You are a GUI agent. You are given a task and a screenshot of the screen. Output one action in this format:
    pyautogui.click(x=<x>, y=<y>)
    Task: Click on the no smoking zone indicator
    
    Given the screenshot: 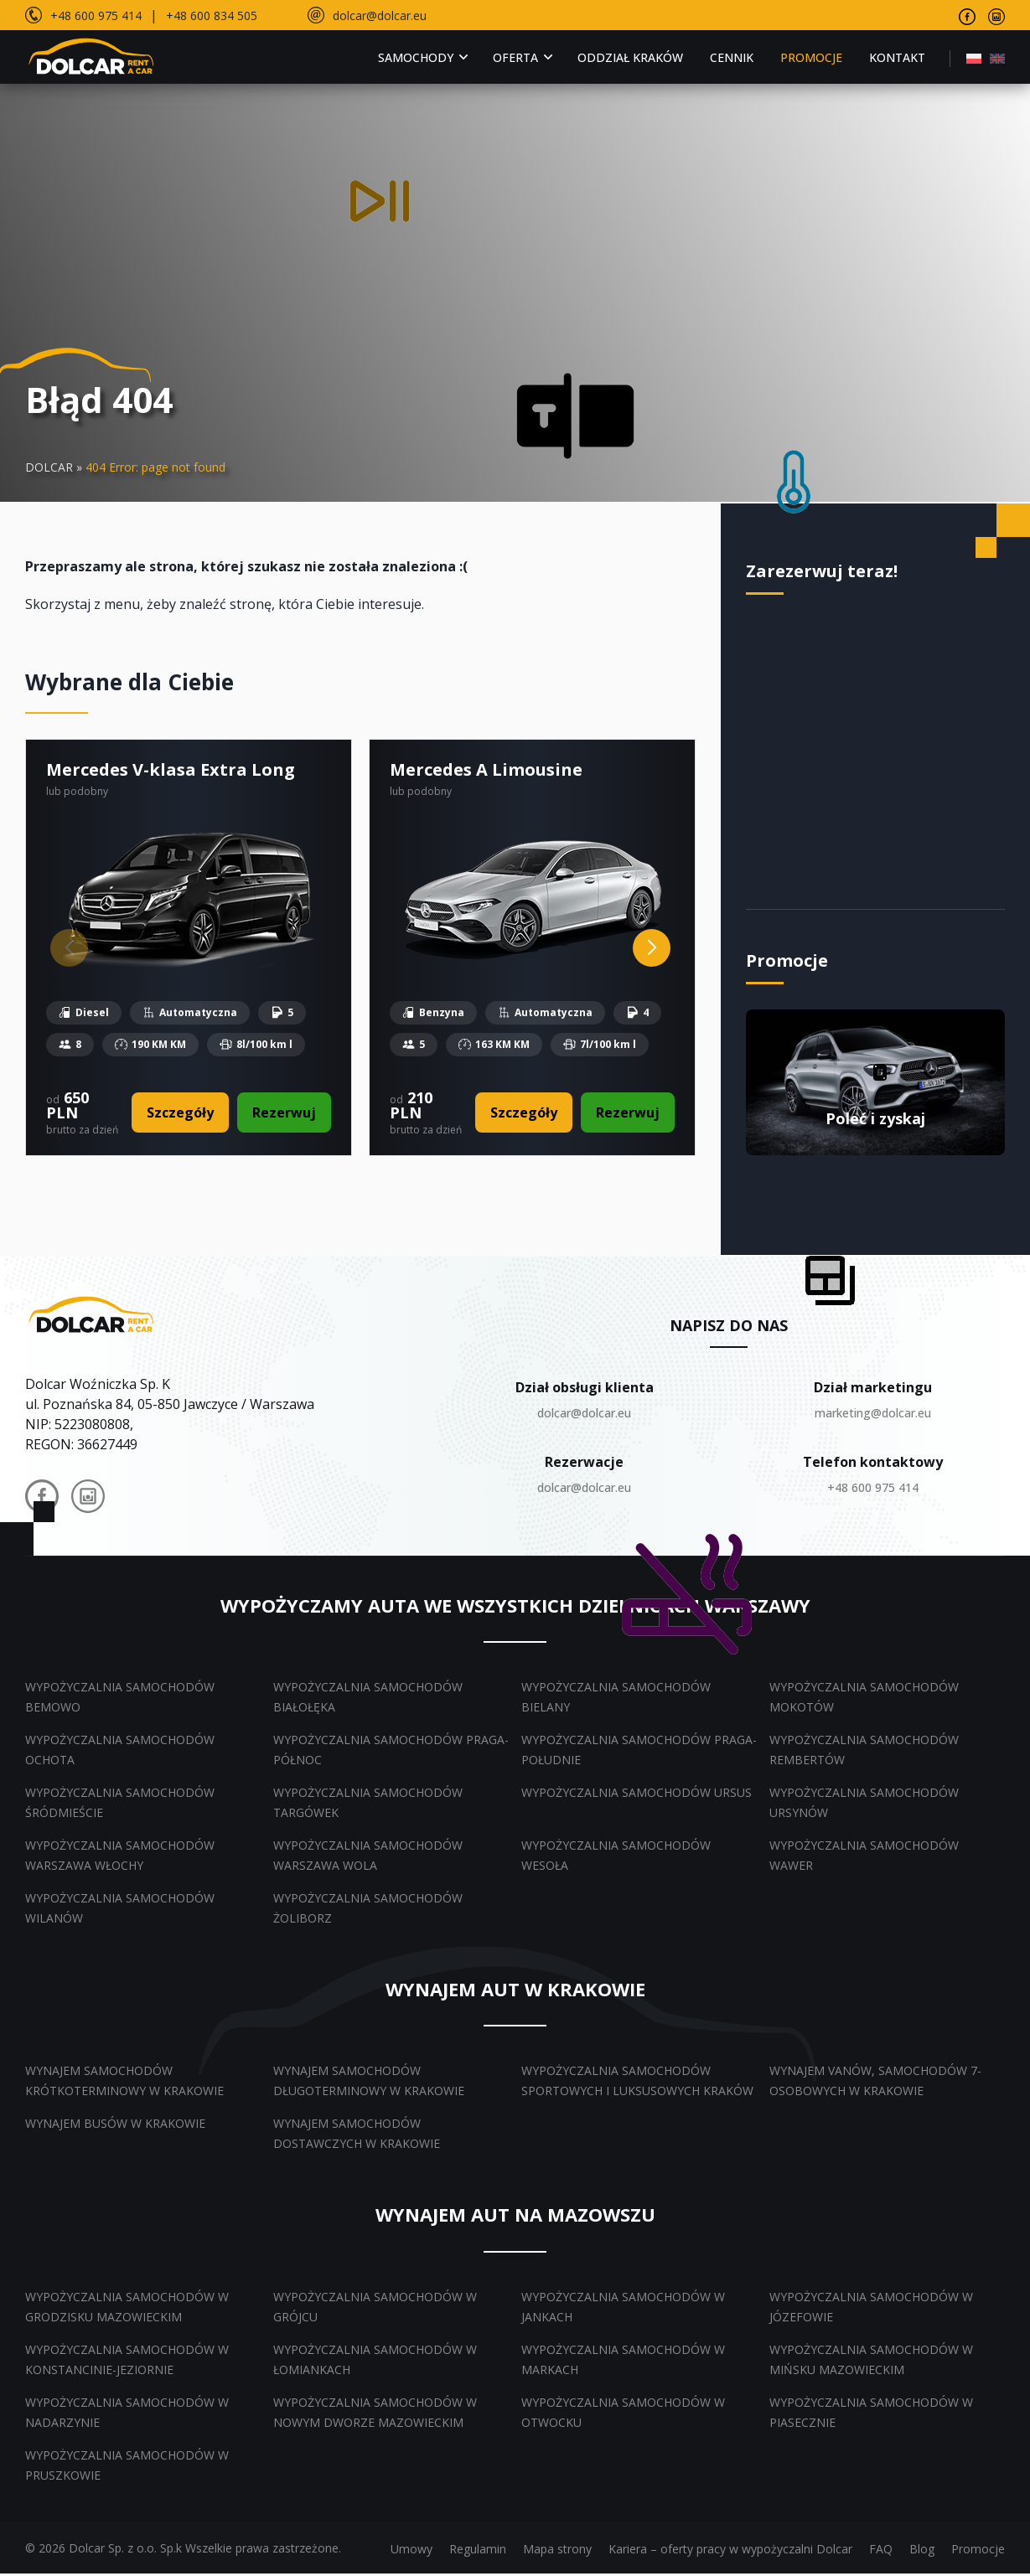 What is the action you would take?
    pyautogui.click(x=686, y=1598)
    